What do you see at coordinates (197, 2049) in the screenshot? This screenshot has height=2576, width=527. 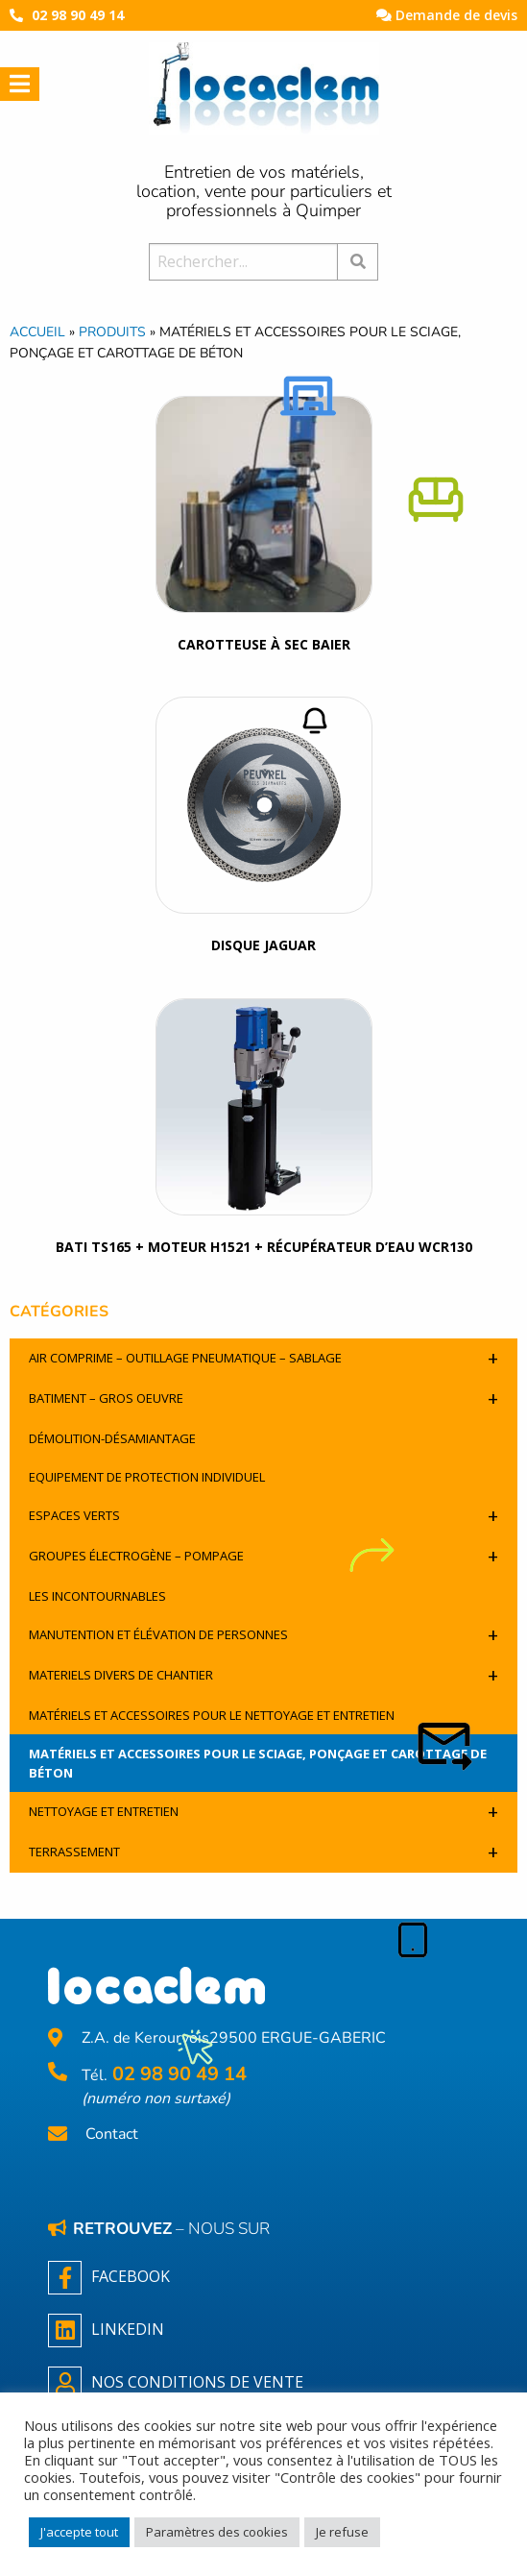 I see `click or tap to interact` at bounding box center [197, 2049].